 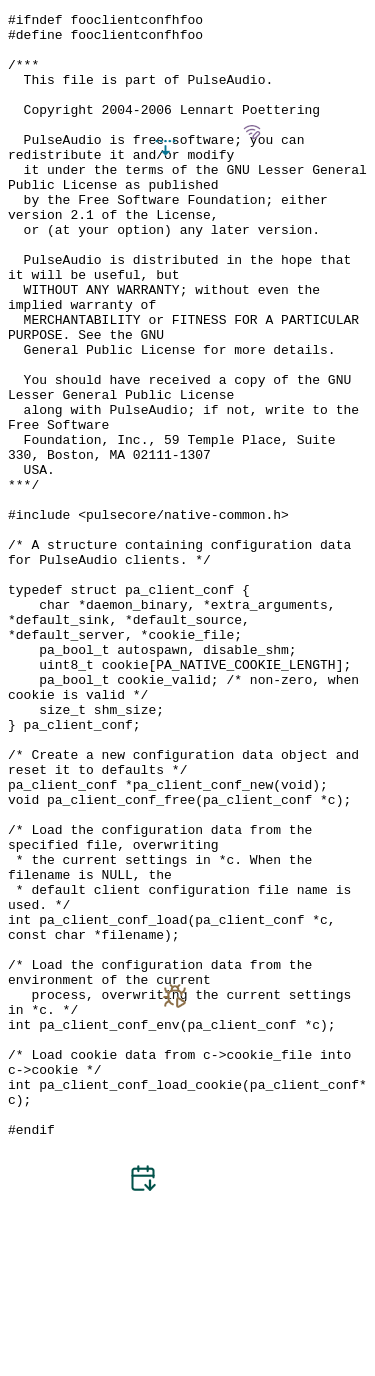 I want to click on start debugging session, so click(x=175, y=996).